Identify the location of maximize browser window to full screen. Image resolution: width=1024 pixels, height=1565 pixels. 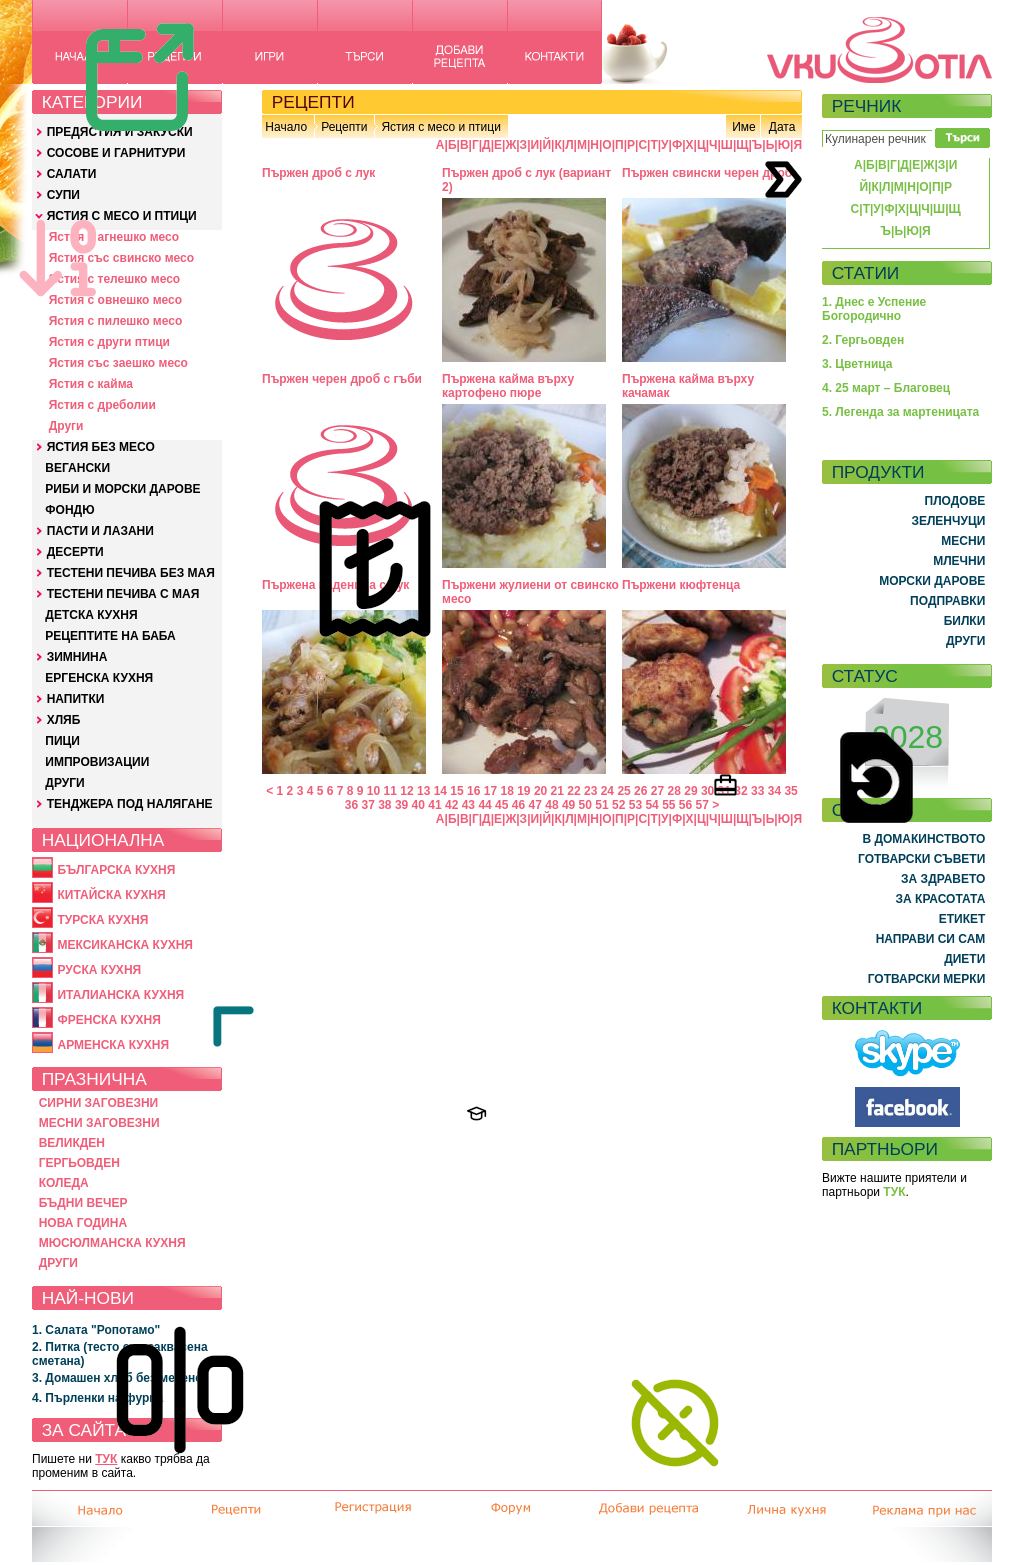
(137, 80).